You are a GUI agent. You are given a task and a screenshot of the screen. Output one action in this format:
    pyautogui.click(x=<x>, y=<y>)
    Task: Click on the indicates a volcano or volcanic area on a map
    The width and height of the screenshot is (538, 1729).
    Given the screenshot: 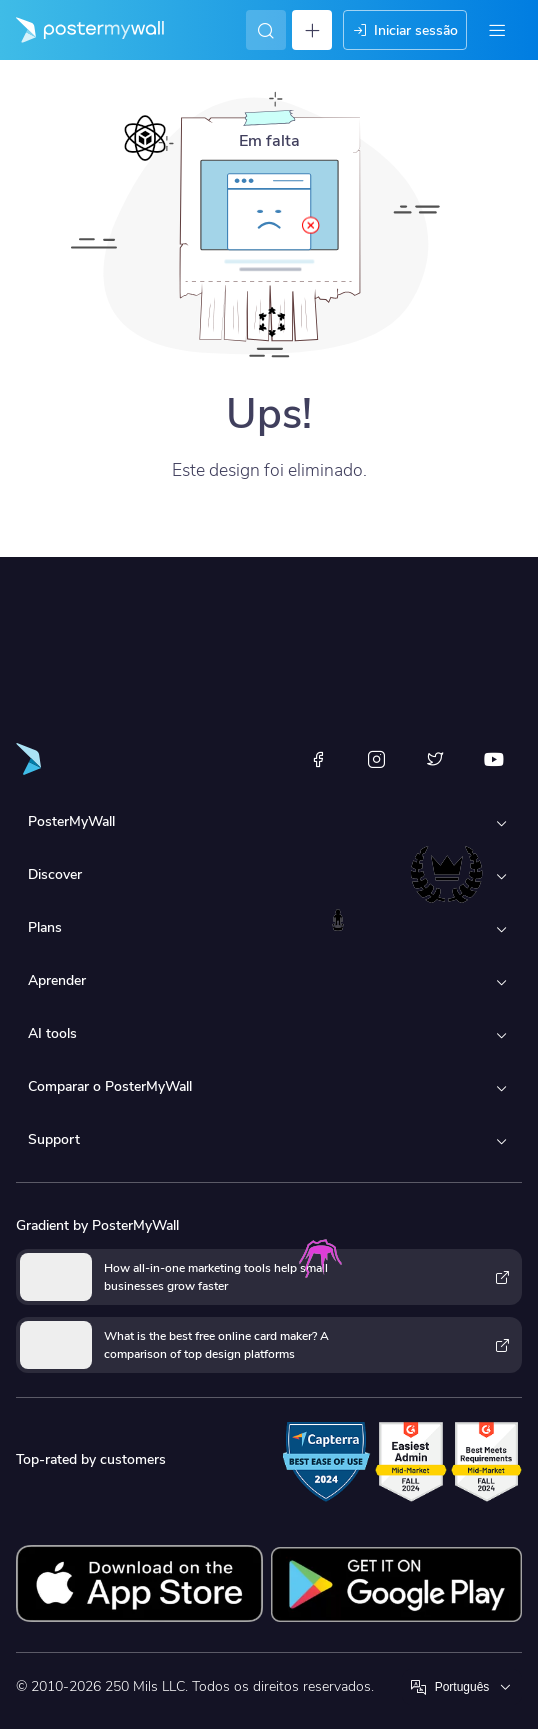 What is the action you would take?
    pyautogui.click(x=320, y=1256)
    